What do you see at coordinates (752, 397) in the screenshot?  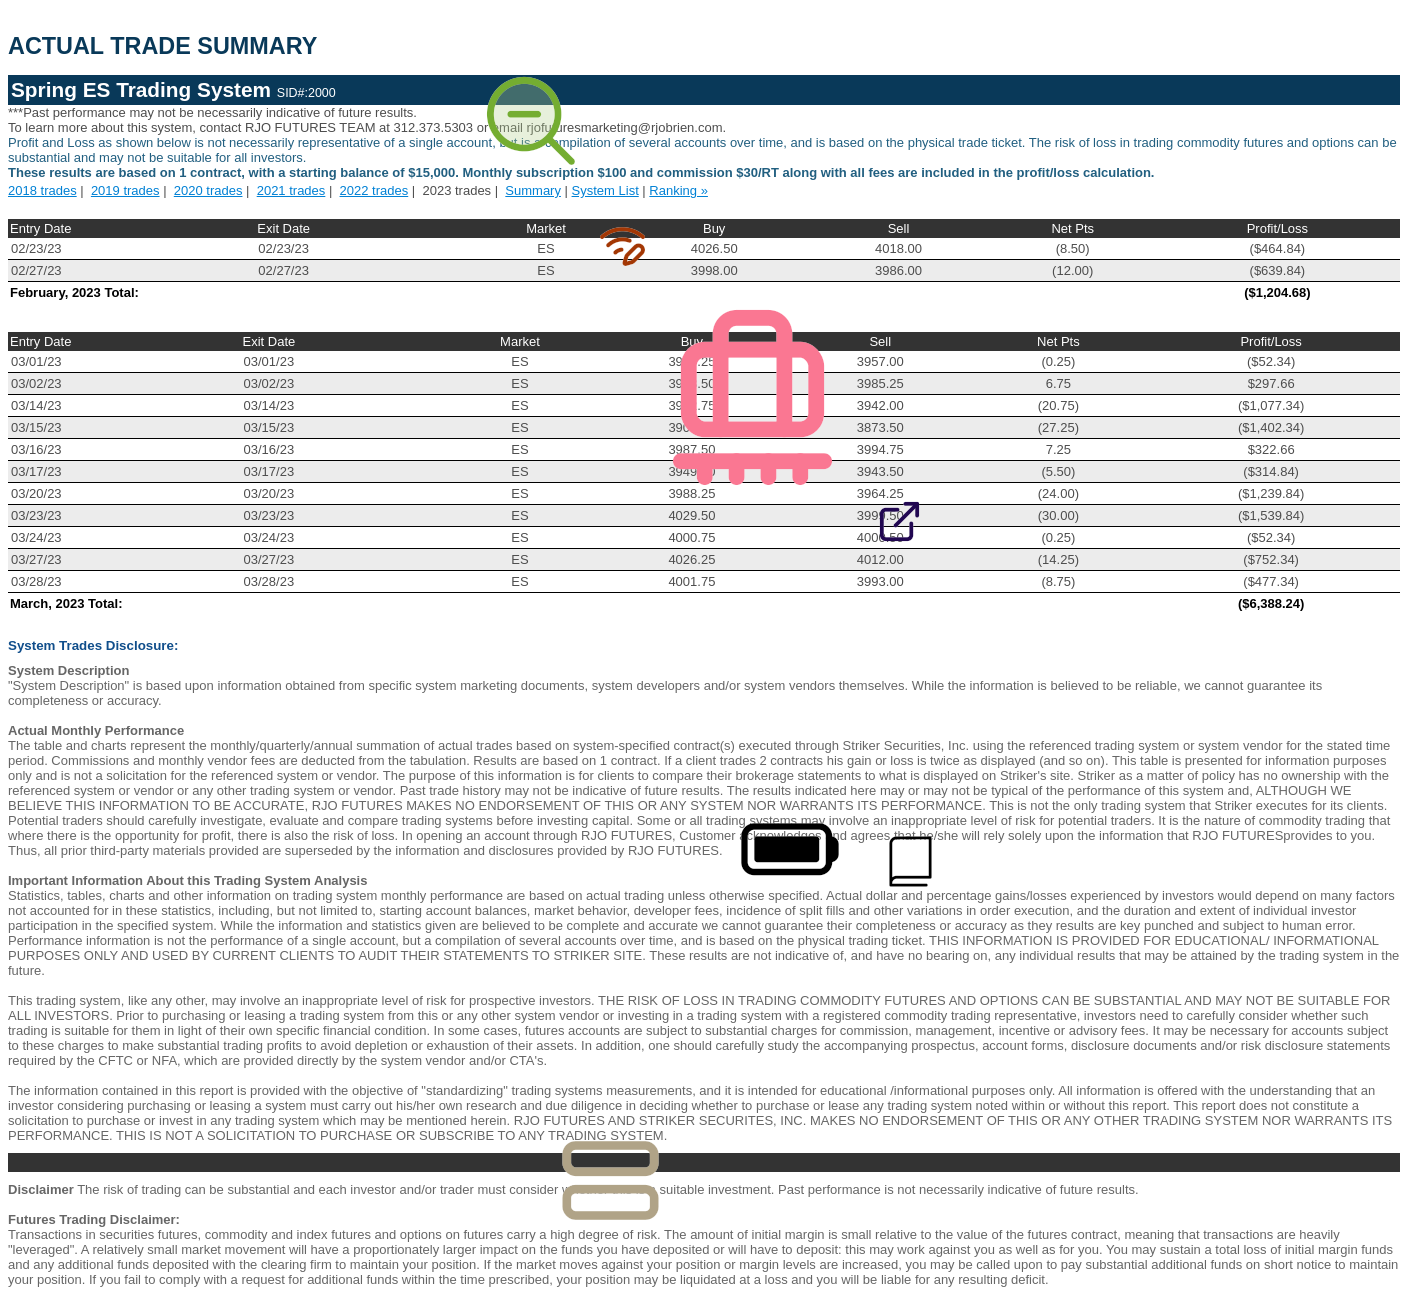 I see `track baggage claim status` at bounding box center [752, 397].